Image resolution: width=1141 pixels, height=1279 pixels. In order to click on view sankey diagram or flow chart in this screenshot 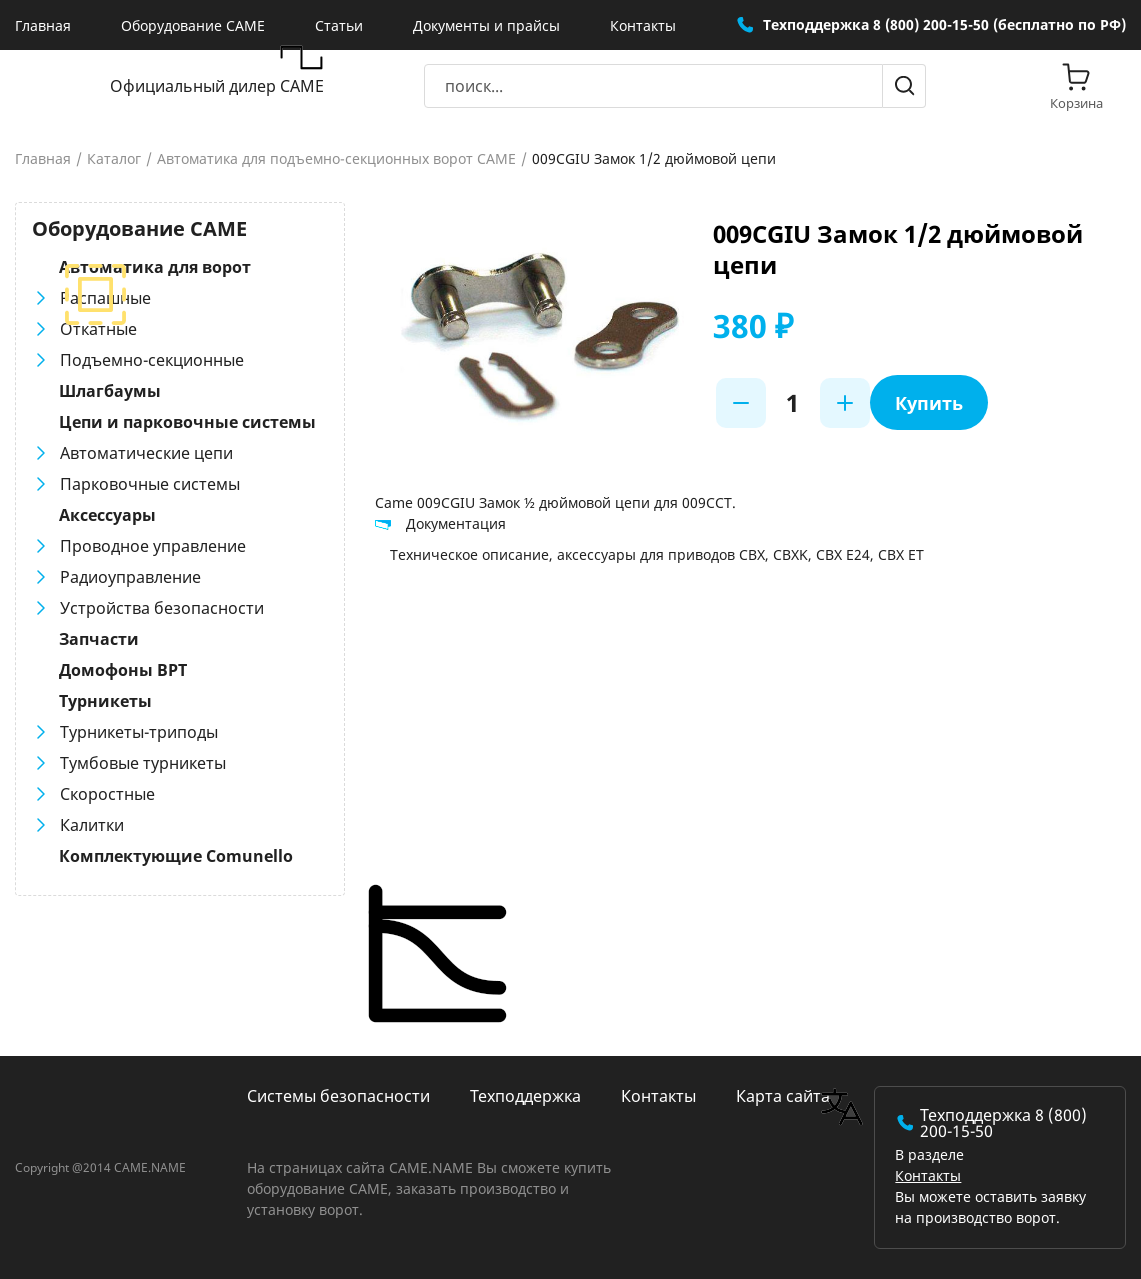, I will do `click(437, 953)`.